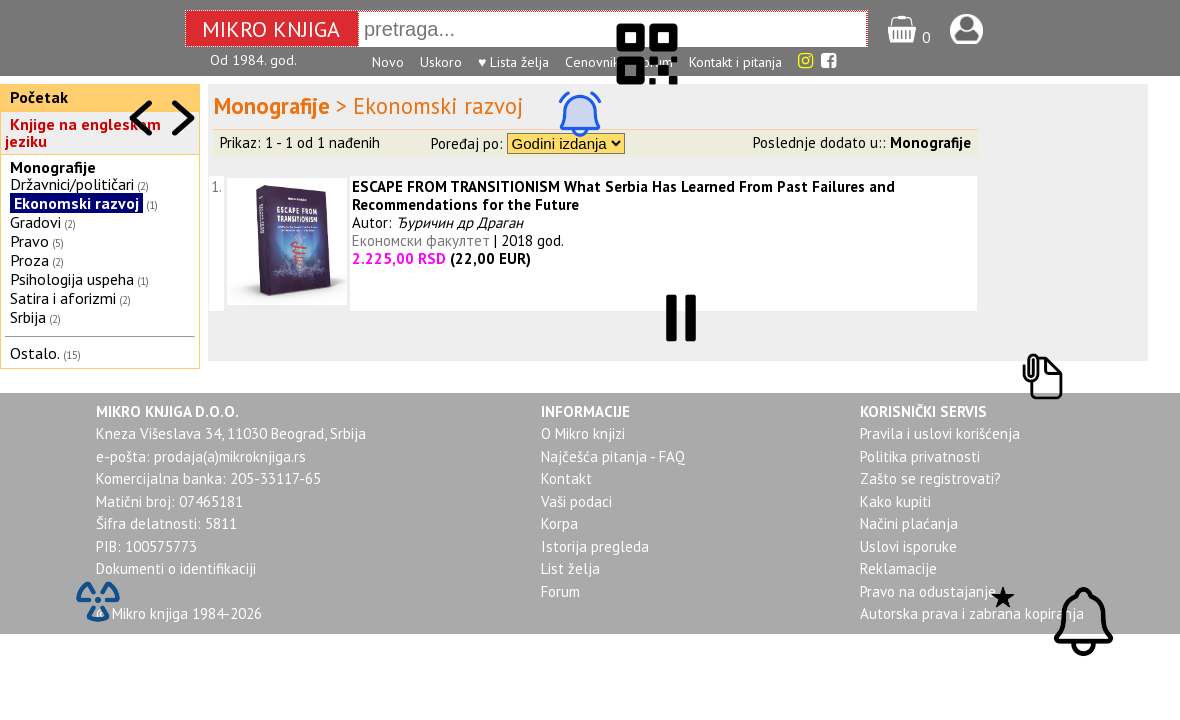 The height and width of the screenshot is (720, 1180). I want to click on scan or generate a QR code, so click(647, 54).